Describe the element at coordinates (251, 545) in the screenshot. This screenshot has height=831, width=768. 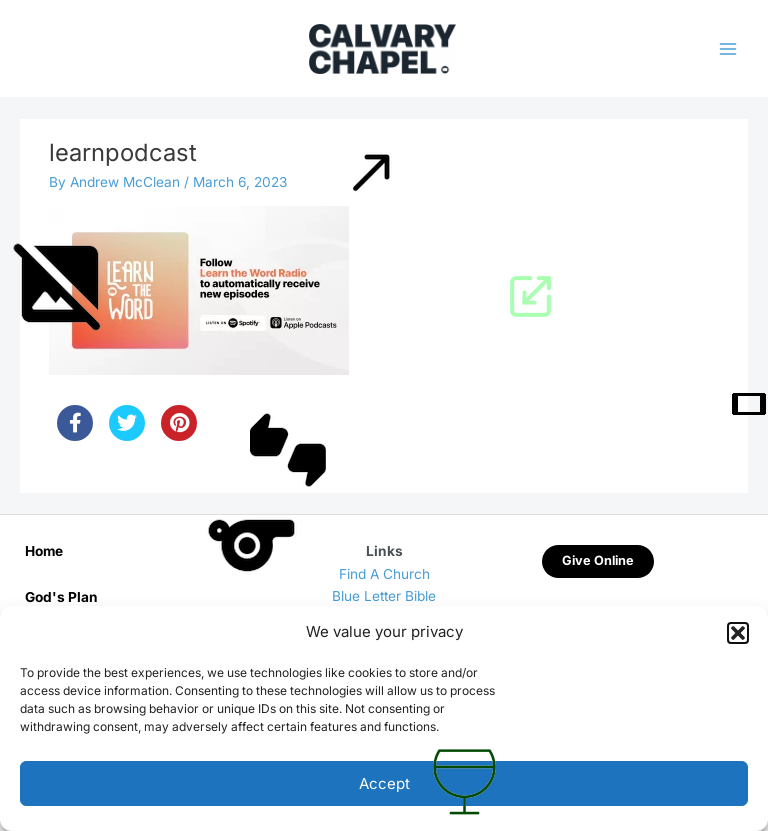
I see `access sports scores and updates` at that location.